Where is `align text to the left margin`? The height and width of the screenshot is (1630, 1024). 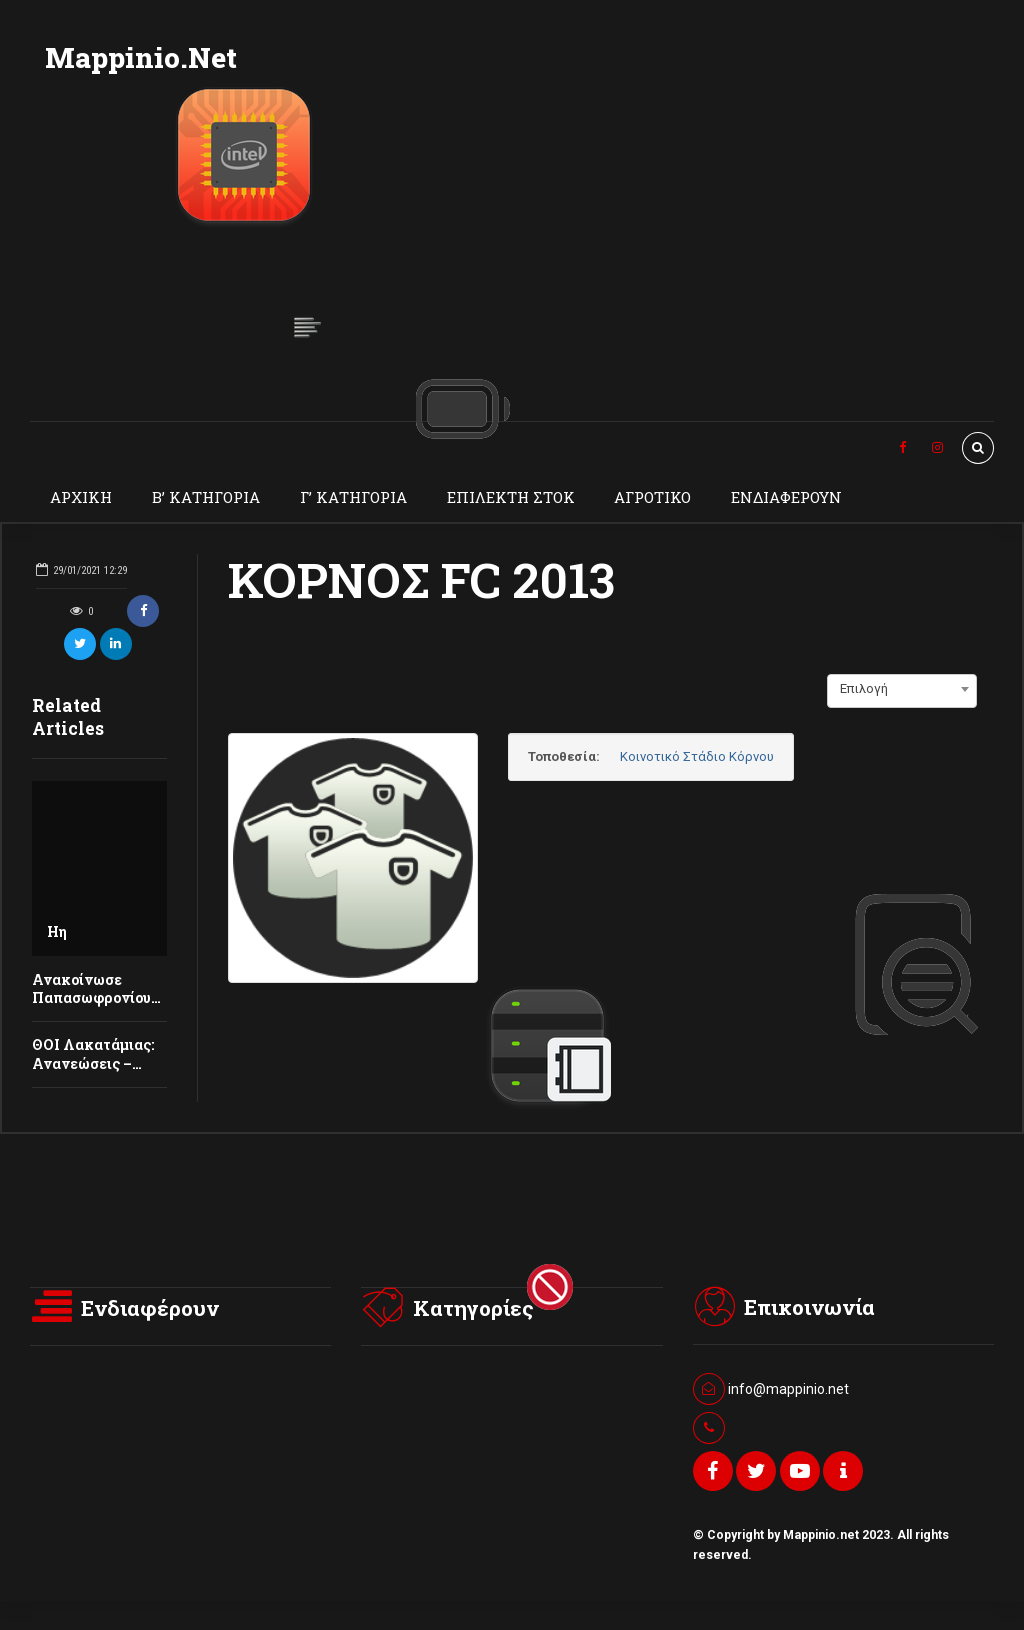 align text to the left margin is located at coordinates (307, 327).